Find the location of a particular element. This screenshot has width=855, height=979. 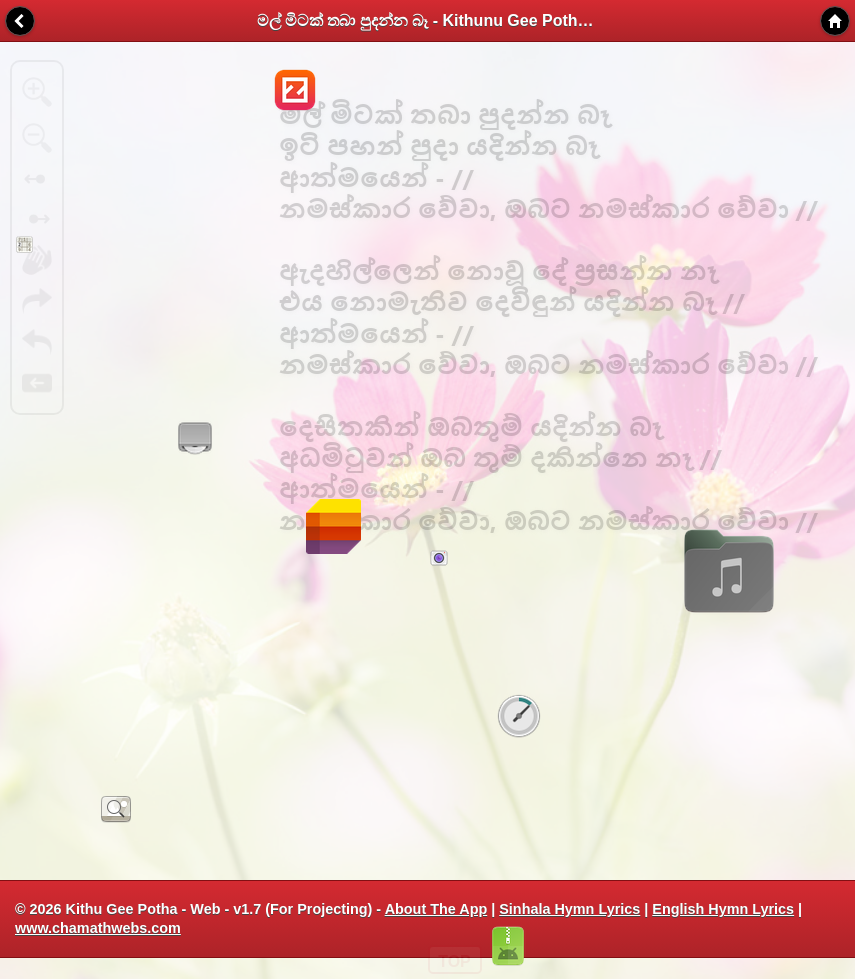

access optical drive or disc reader is located at coordinates (195, 437).